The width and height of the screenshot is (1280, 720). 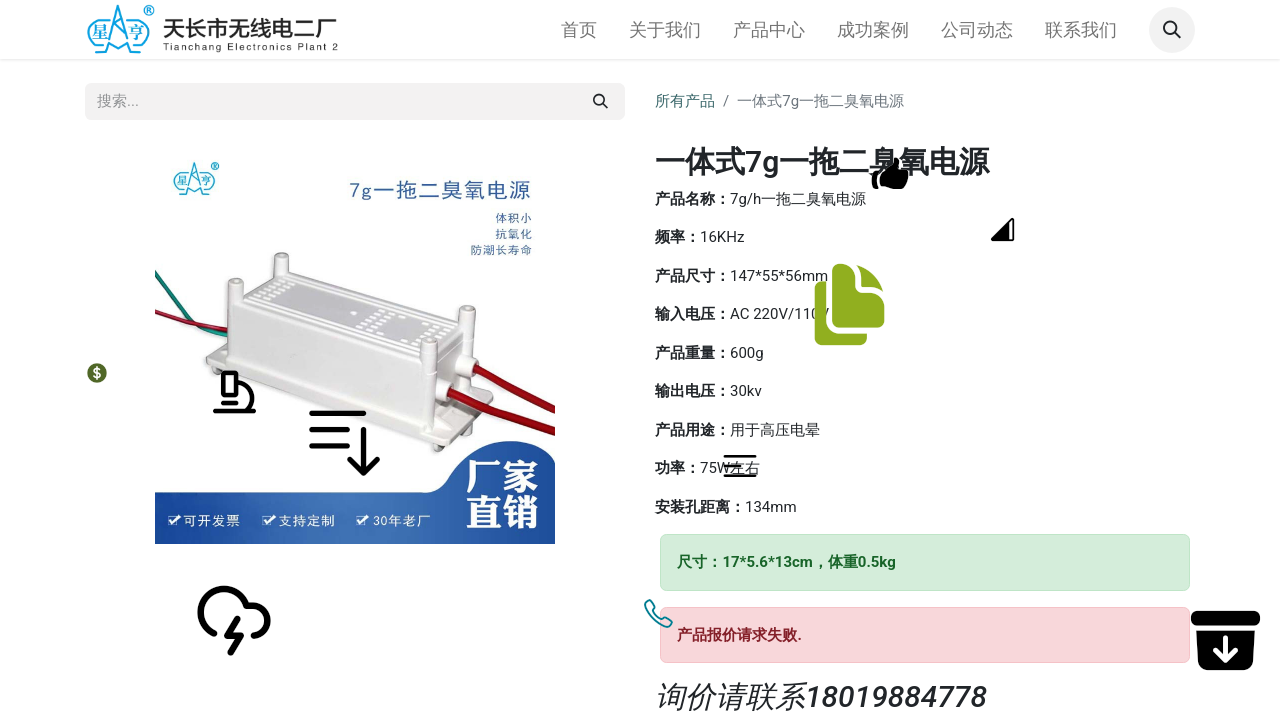 I want to click on duplicate or copy a document, so click(x=849, y=304).